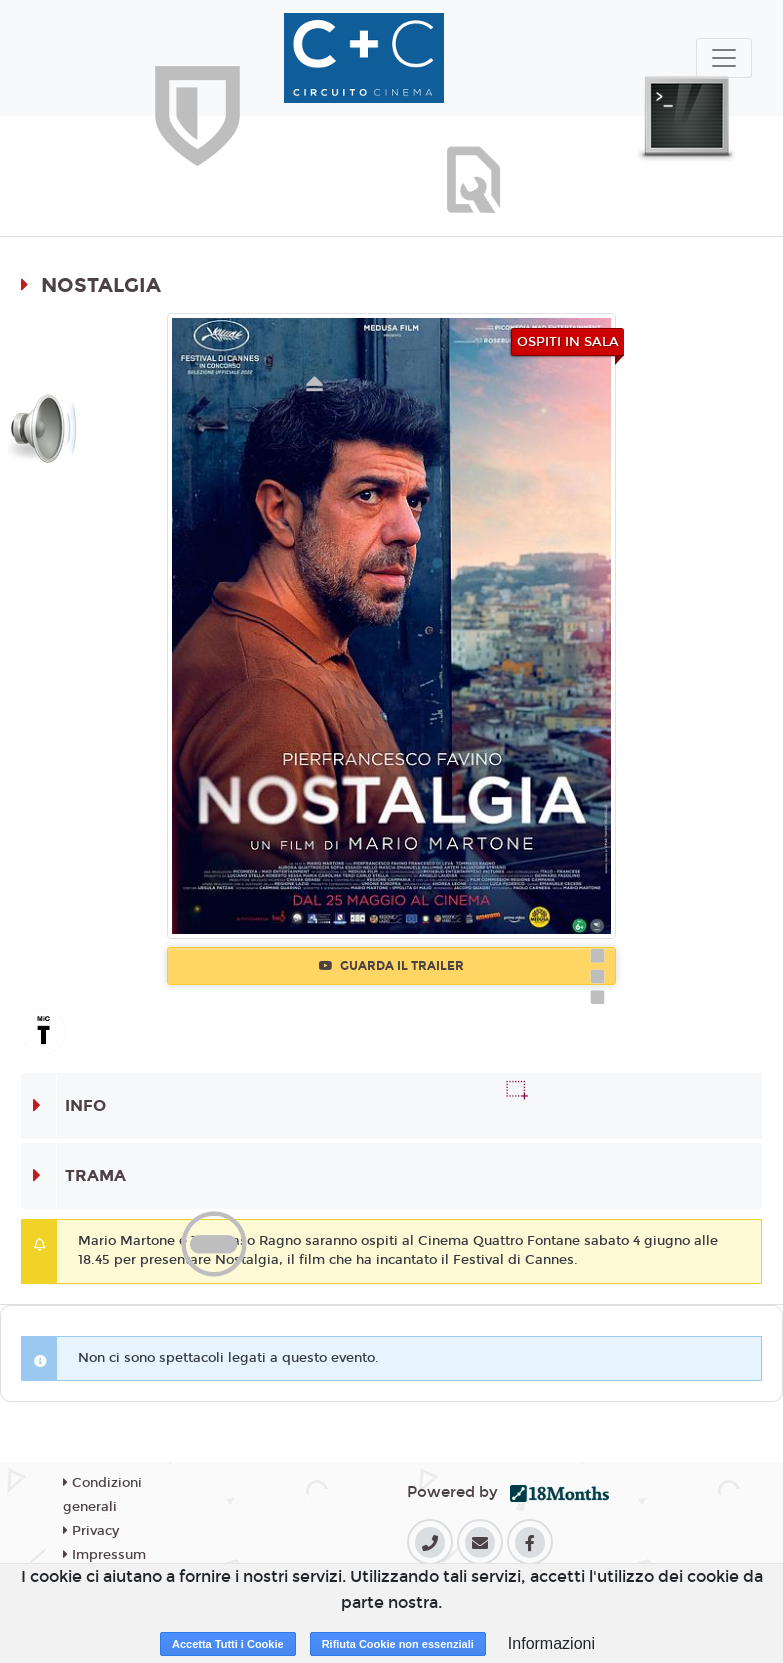  What do you see at coordinates (314, 384) in the screenshot?
I see `eject disc or removable media` at bounding box center [314, 384].